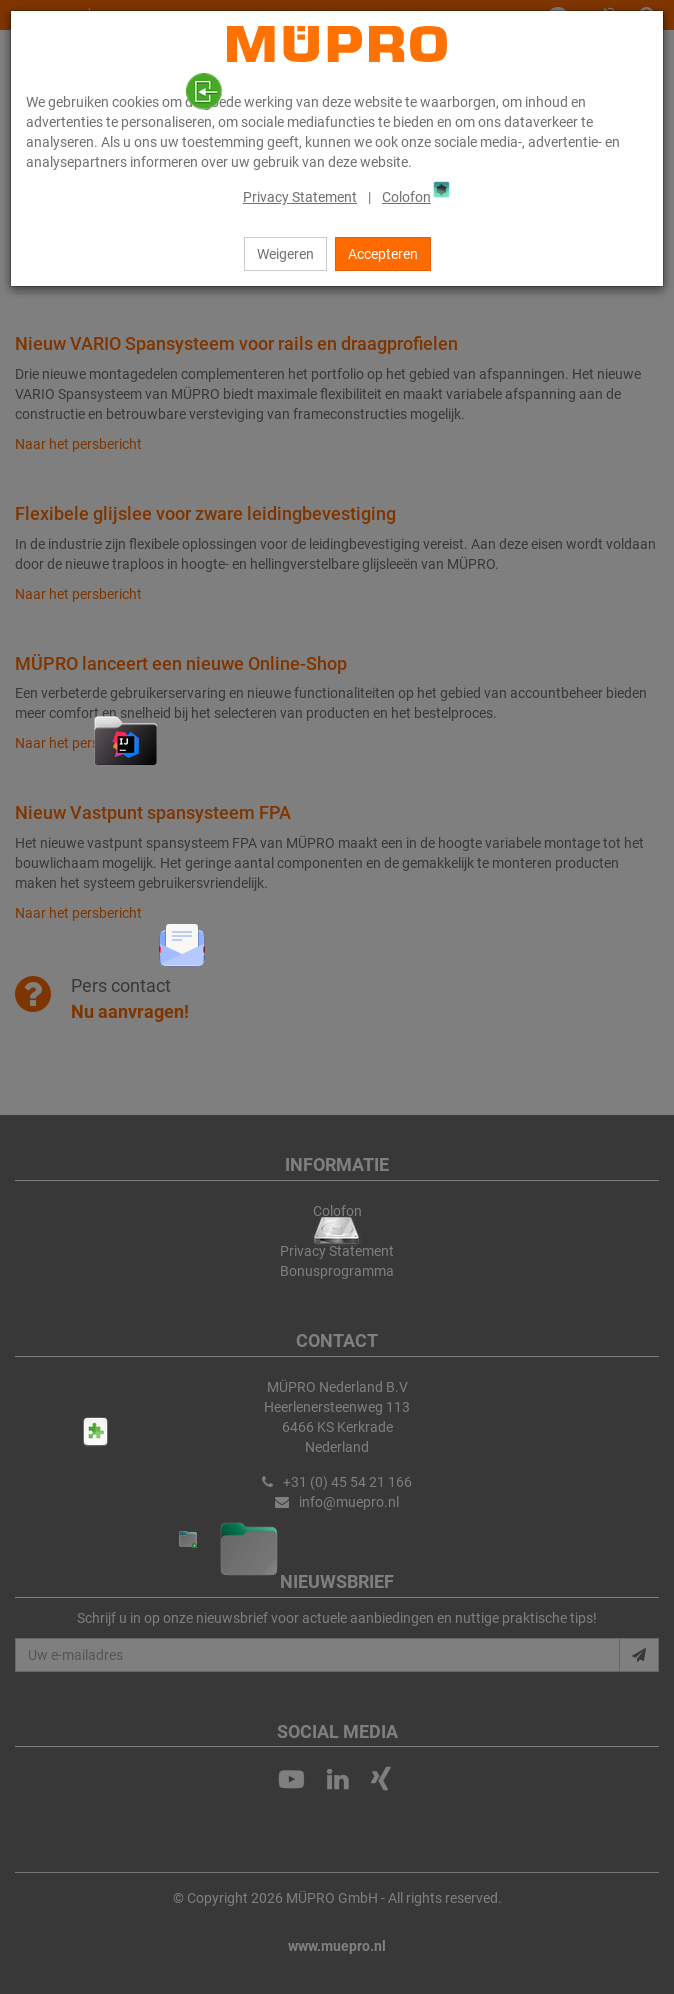  What do you see at coordinates (95, 1431) in the screenshot?
I see `an extension or plugin file type` at bounding box center [95, 1431].